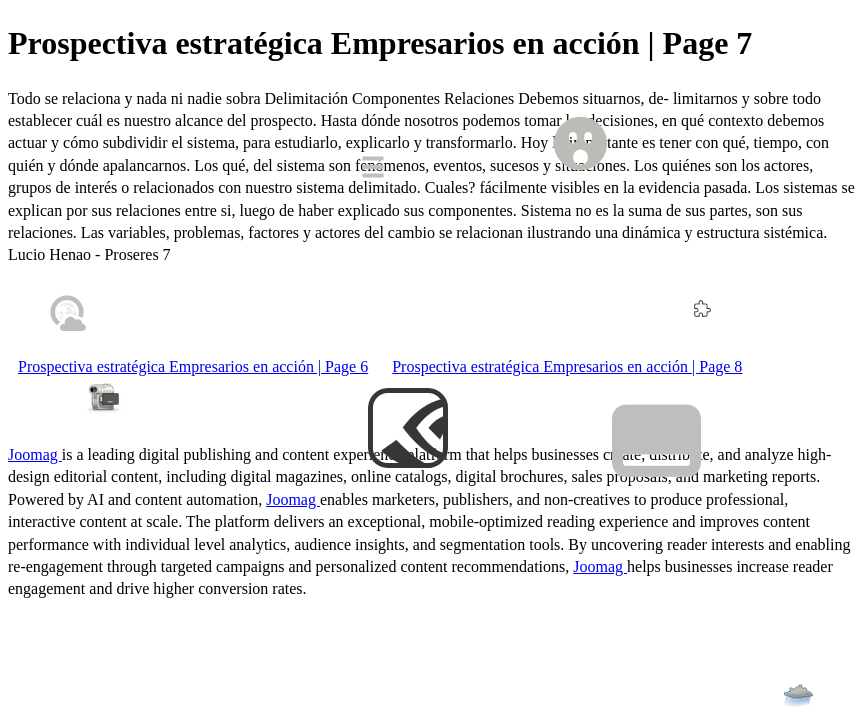  Describe the element at coordinates (67, 312) in the screenshot. I see `indicates partly cloudy night weather conditions` at that location.